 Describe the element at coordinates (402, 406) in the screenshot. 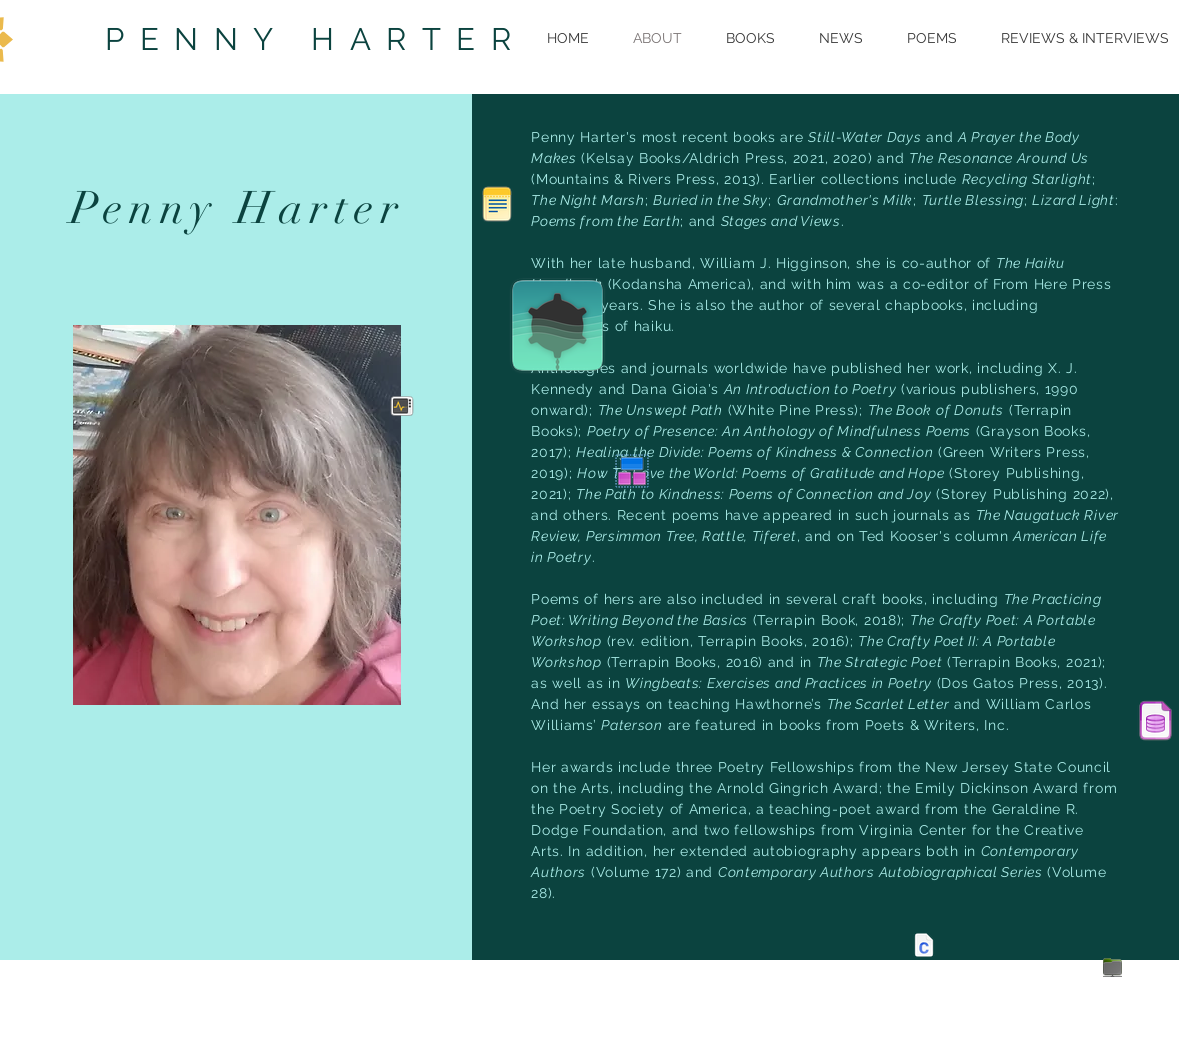

I see `open system monitor application` at that location.